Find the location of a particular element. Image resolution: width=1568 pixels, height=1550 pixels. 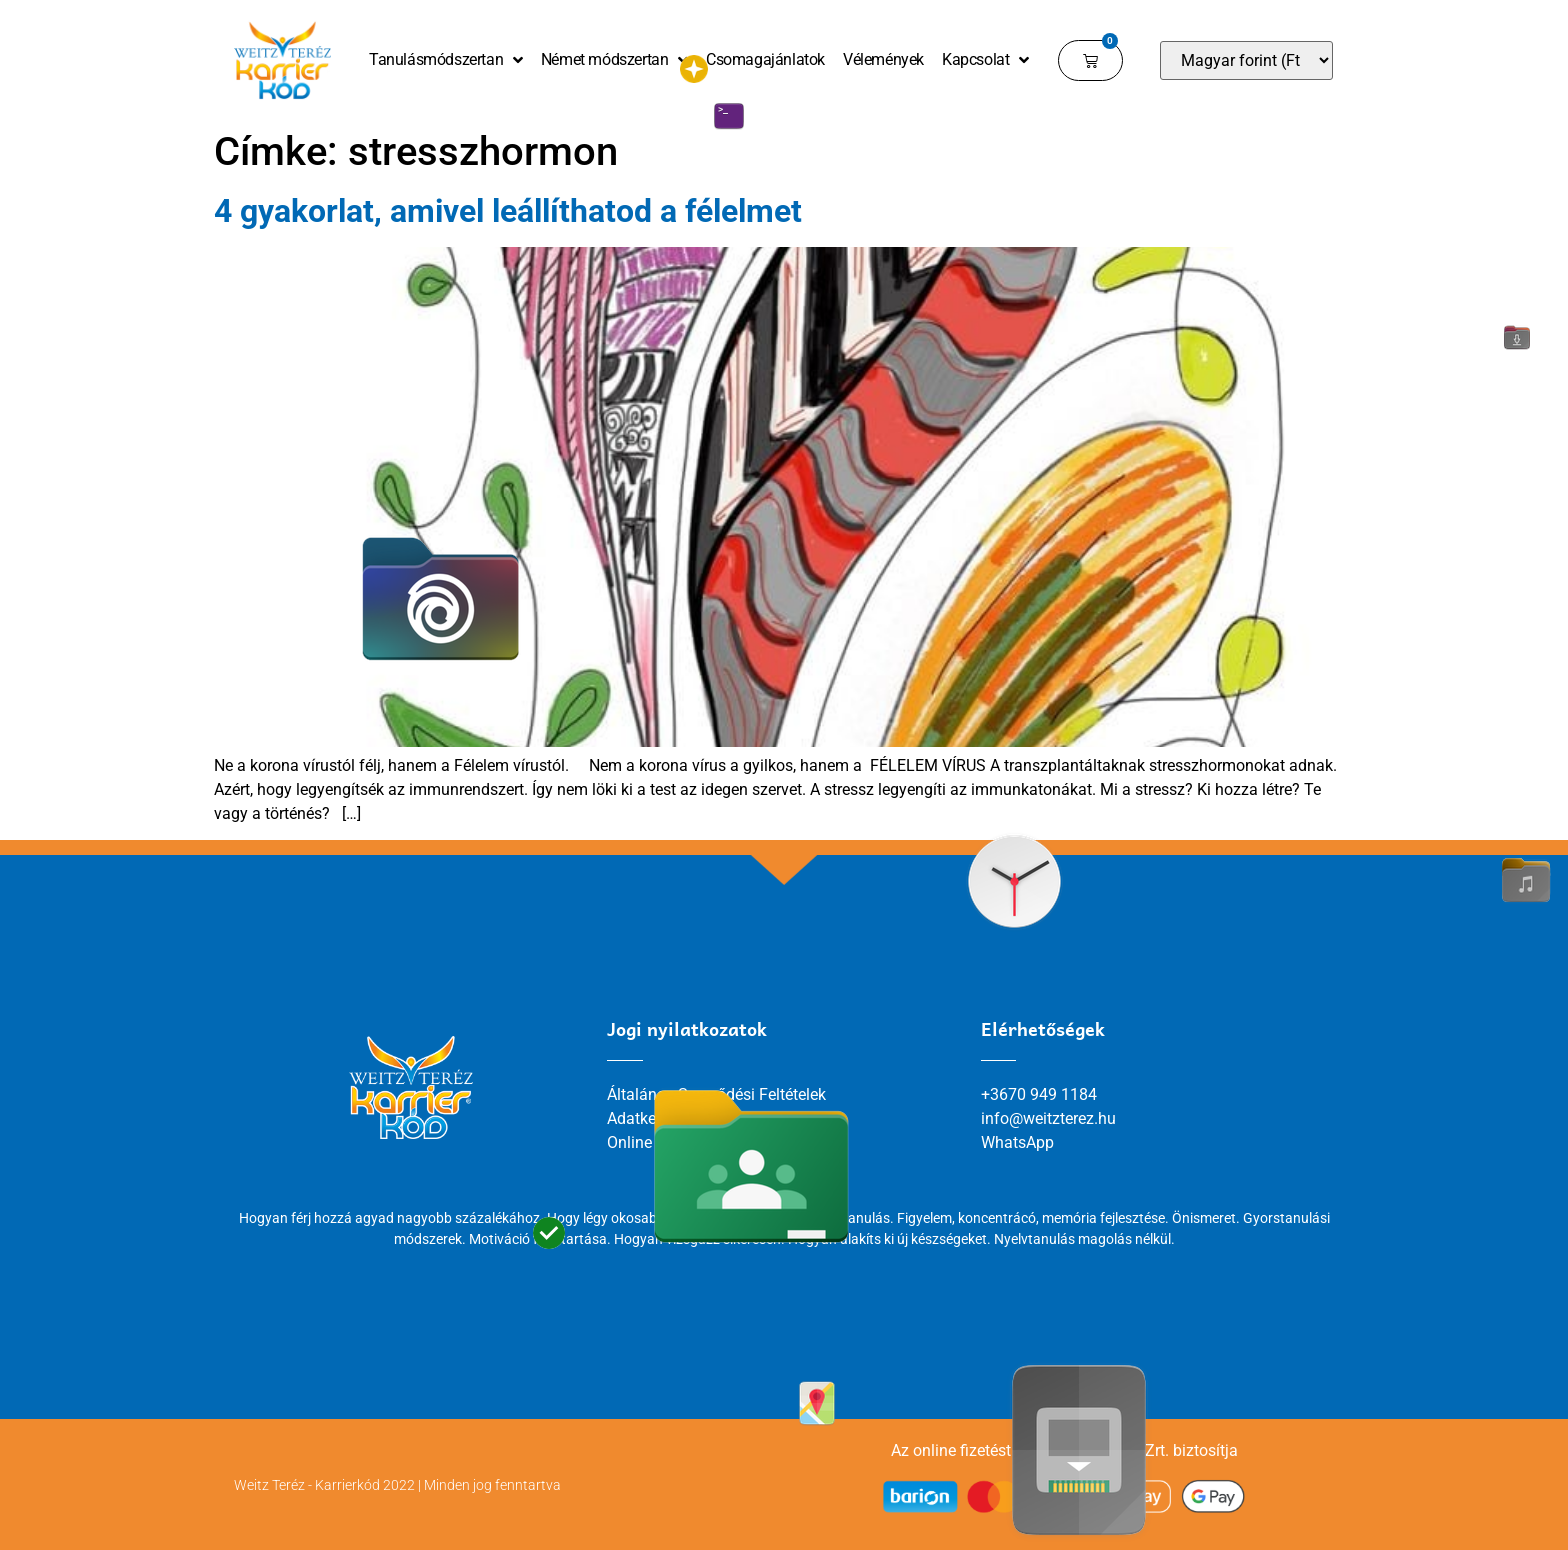

a google earth kml file containing location data is located at coordinates (817, 1403).